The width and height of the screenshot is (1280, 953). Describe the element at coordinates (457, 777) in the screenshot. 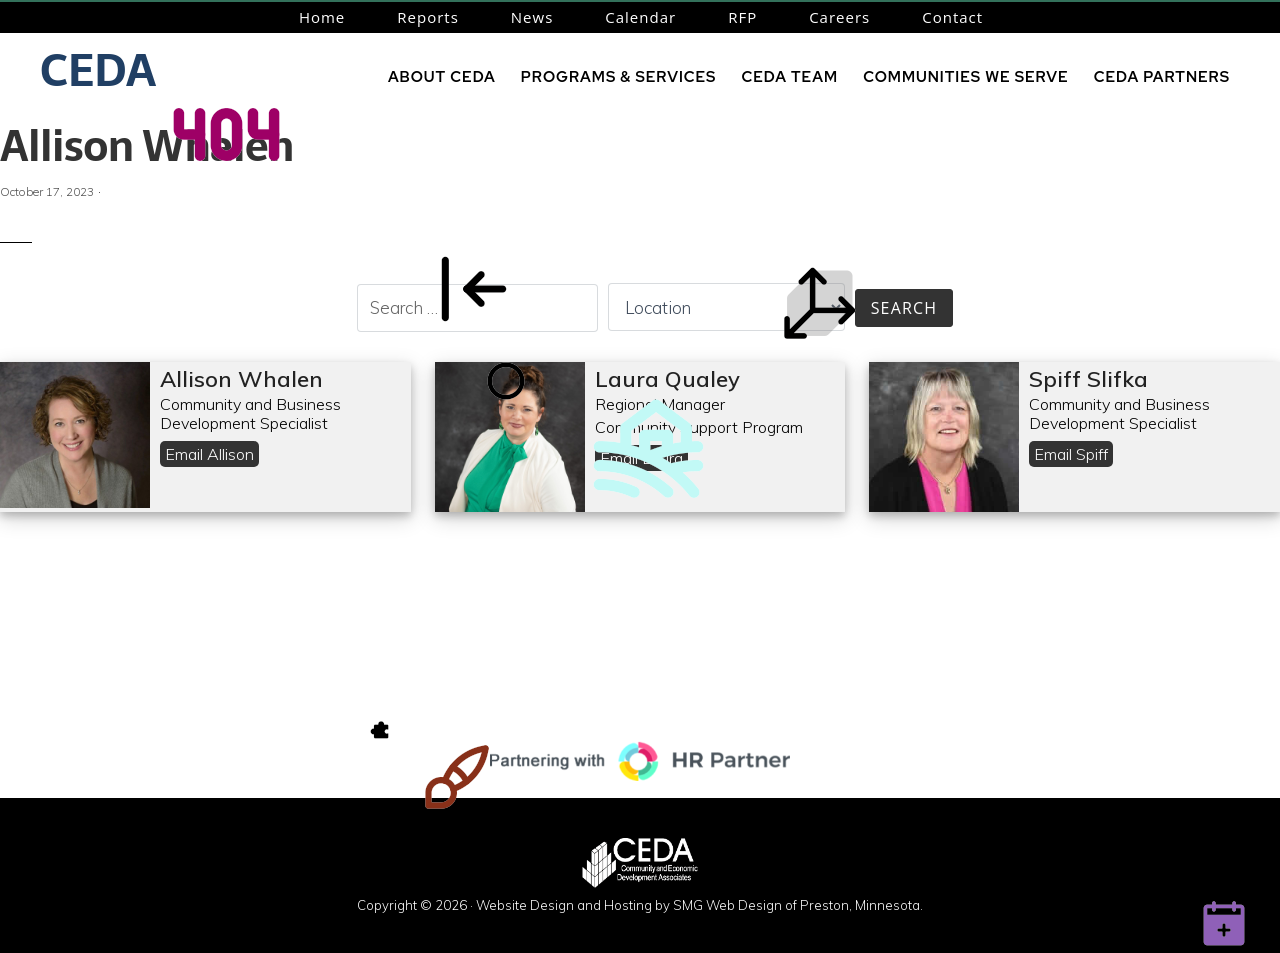

I see `access drawing or painting tools` at that location.